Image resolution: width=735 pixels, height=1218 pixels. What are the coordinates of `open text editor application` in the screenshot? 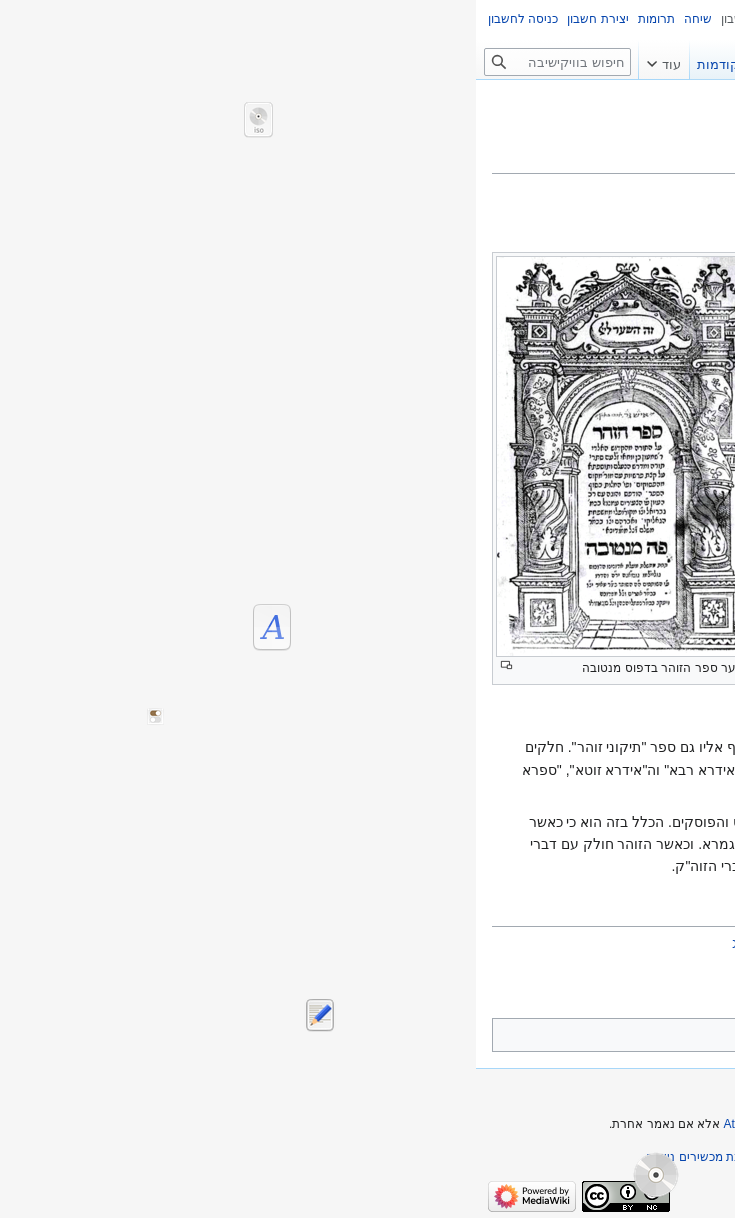 It's located at (320, 1015).